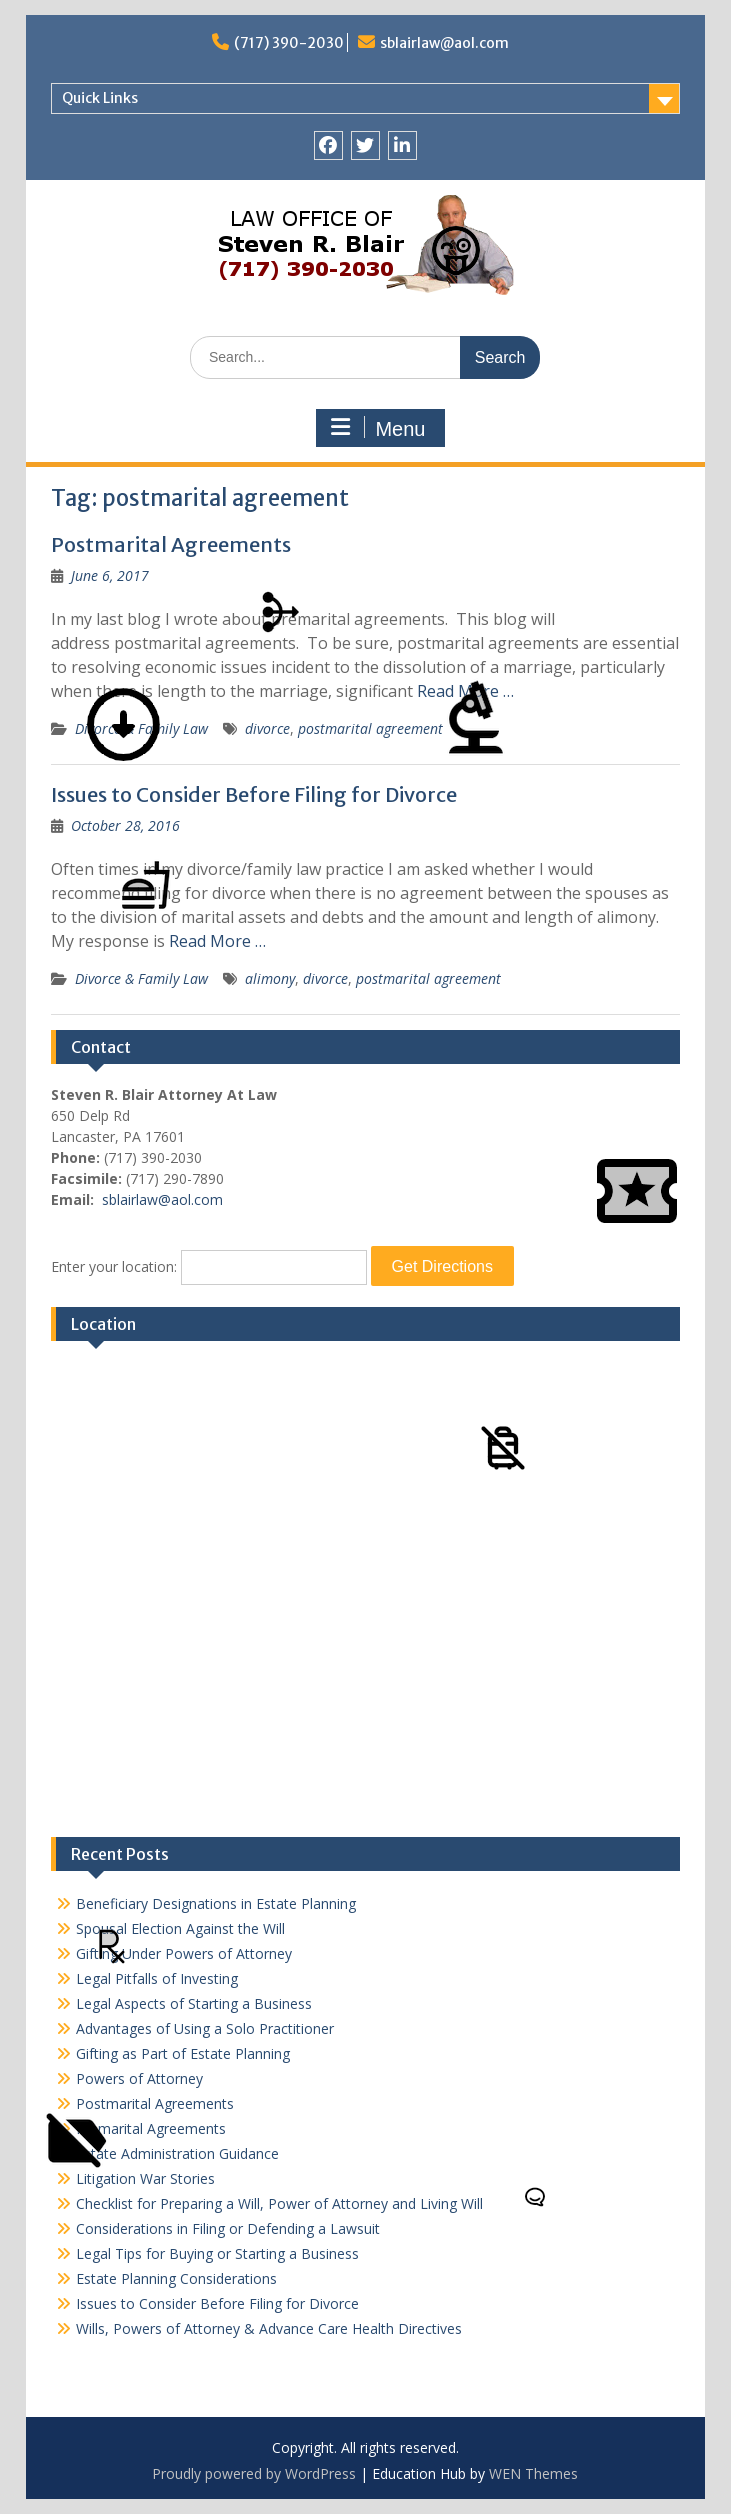  What do you see at coordinates (476, 719) in the screenshot?
I see `access science or laboratory features` at bounding box center [476, 719].